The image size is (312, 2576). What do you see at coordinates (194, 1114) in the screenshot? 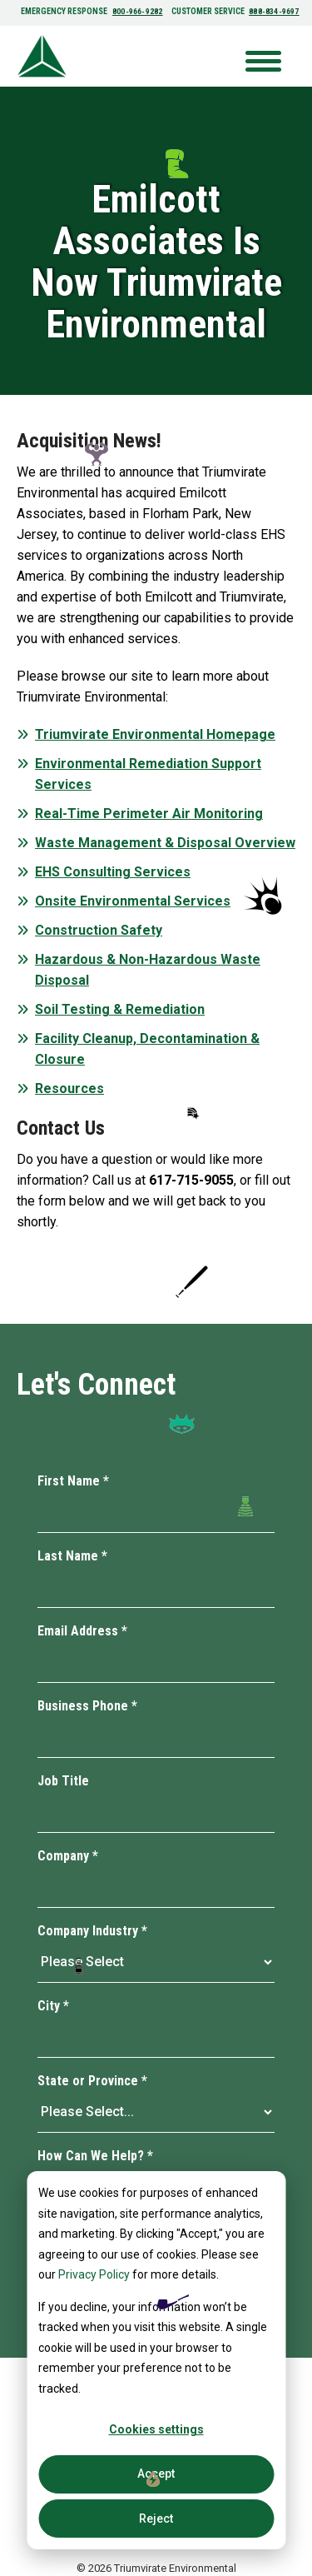
I see `indicates a special achievement or rare reward` at bounding box center [194, 1114].